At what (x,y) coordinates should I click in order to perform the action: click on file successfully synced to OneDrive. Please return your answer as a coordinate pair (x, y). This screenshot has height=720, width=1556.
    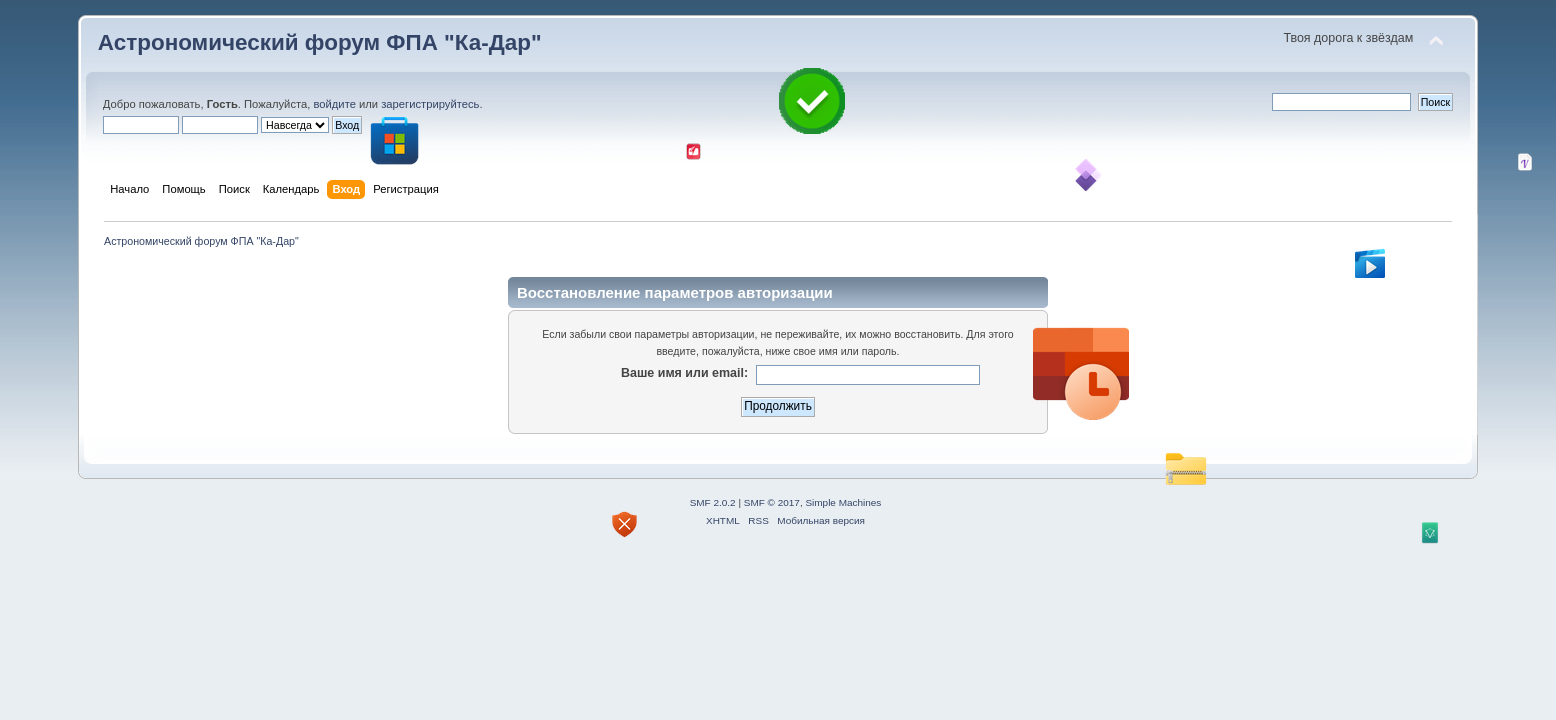
    Looking at the image, I should click on (812, 101).